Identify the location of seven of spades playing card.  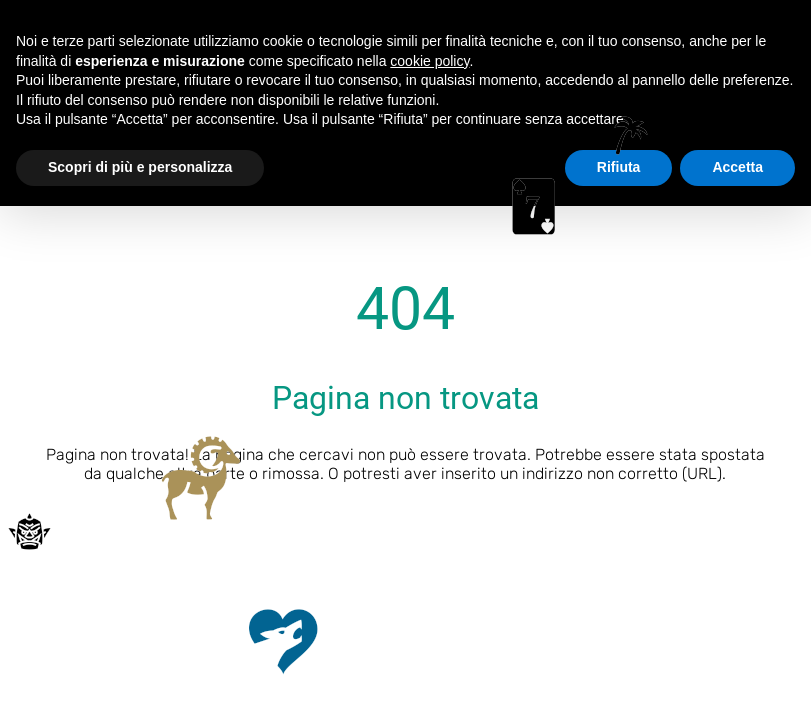
(533, 206).